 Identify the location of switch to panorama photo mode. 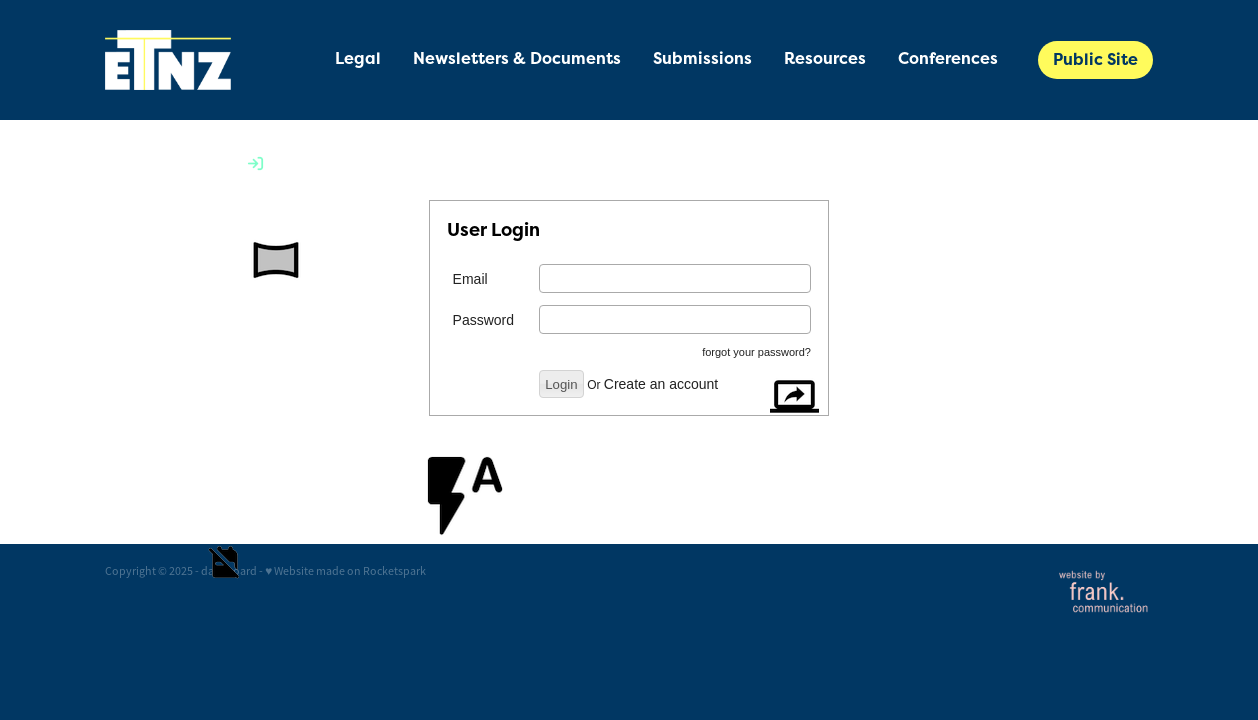
(276, 260).